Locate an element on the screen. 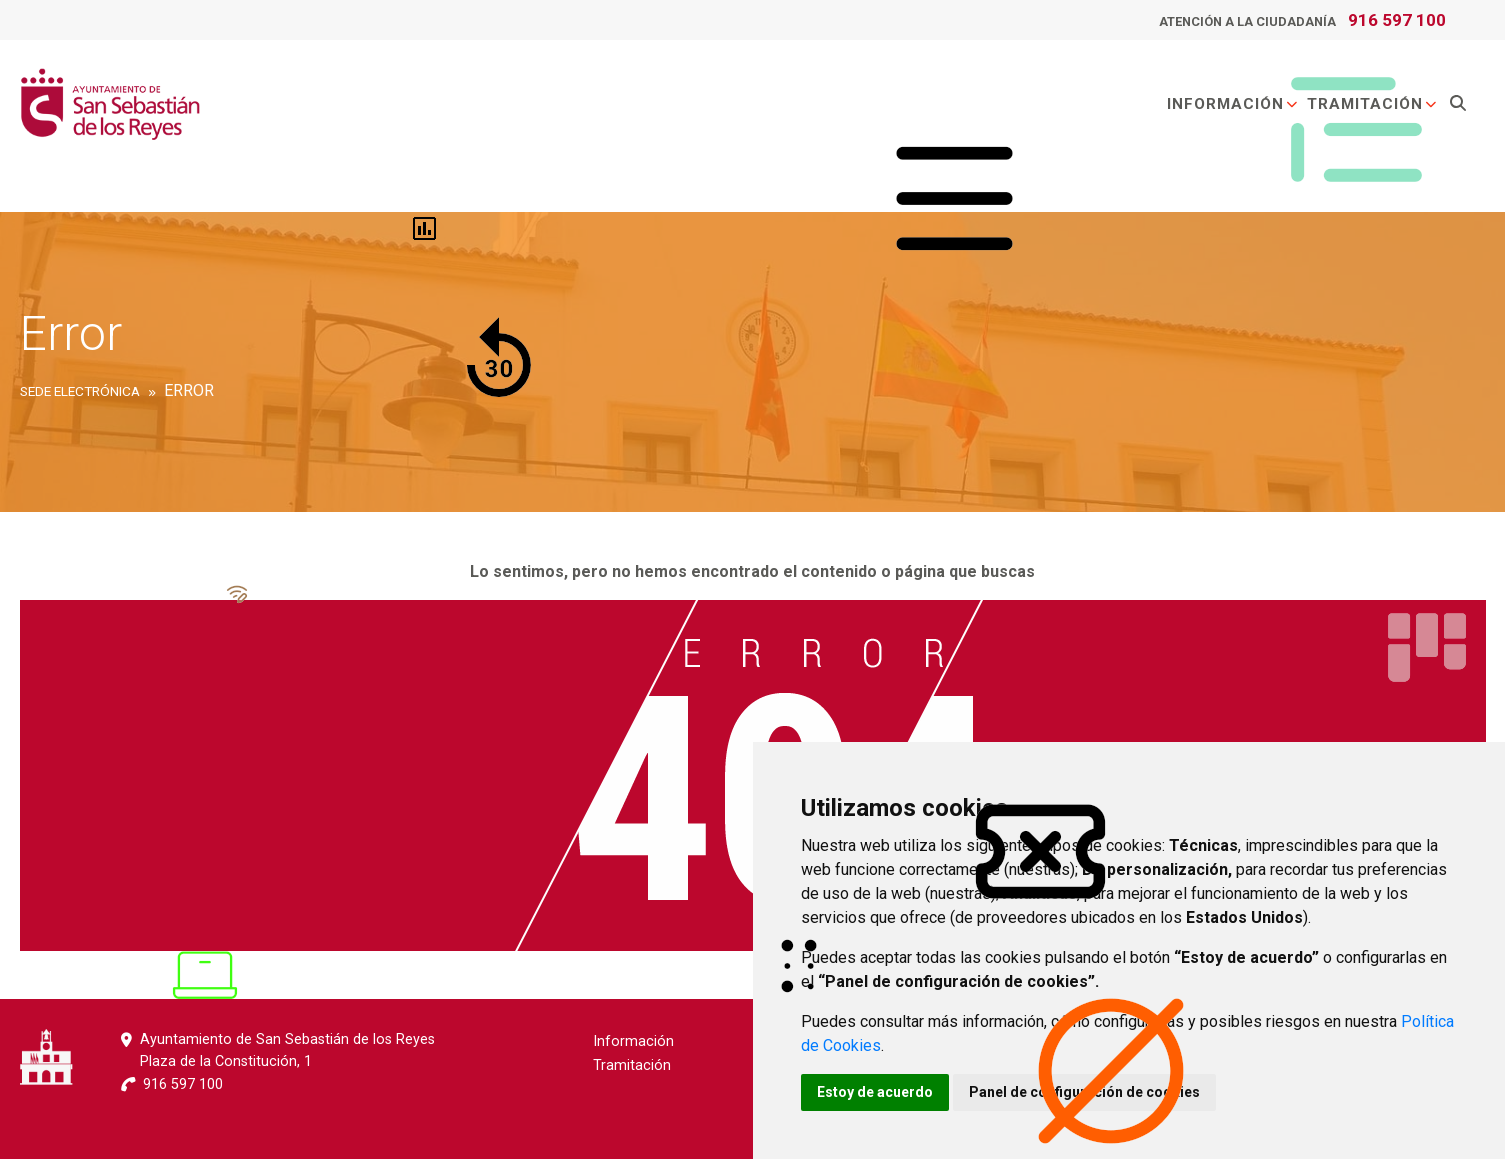 The height and width of the screenshot is (1159, 1505). enable braille accessibility features is located at coordinates (799, 966).